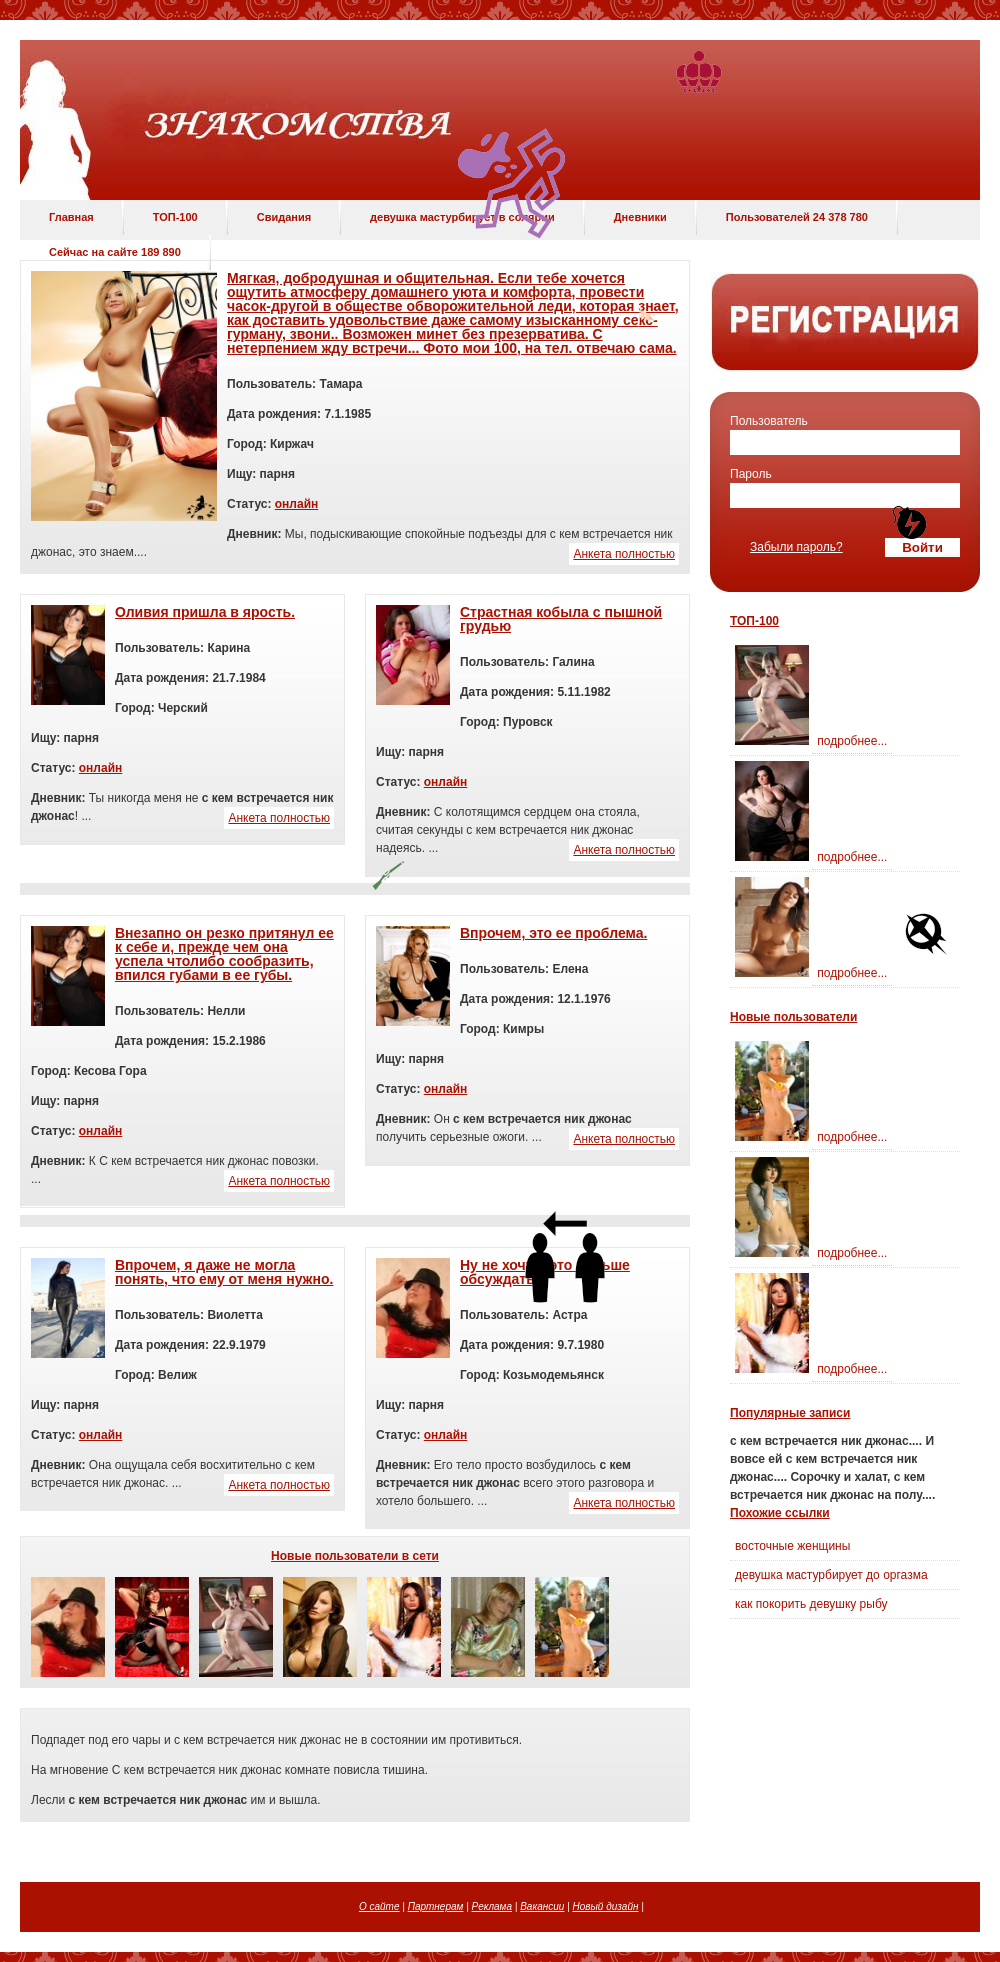 Image resolution: width=1000 pixels, height=1962 pixels. I want to click on indicates premium or royal status in a game, so click(699, 72).